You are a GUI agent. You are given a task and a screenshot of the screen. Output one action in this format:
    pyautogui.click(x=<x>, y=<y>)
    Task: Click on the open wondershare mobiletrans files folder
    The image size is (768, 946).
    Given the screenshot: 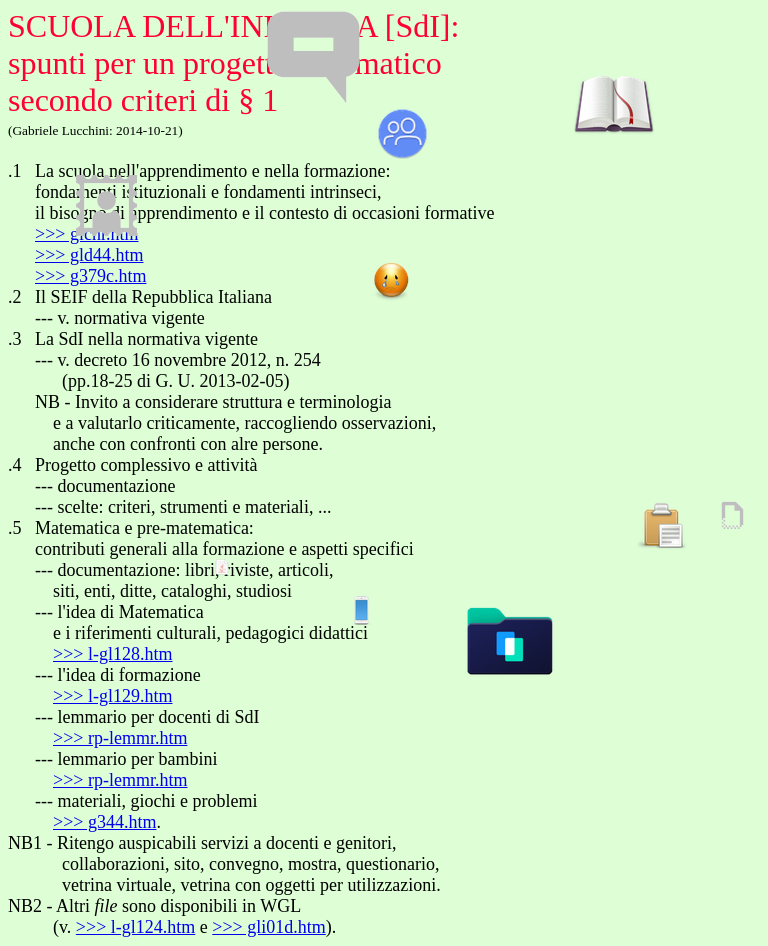 What is the action you would take?
    pyautogui.click(x=509, y=643)
    